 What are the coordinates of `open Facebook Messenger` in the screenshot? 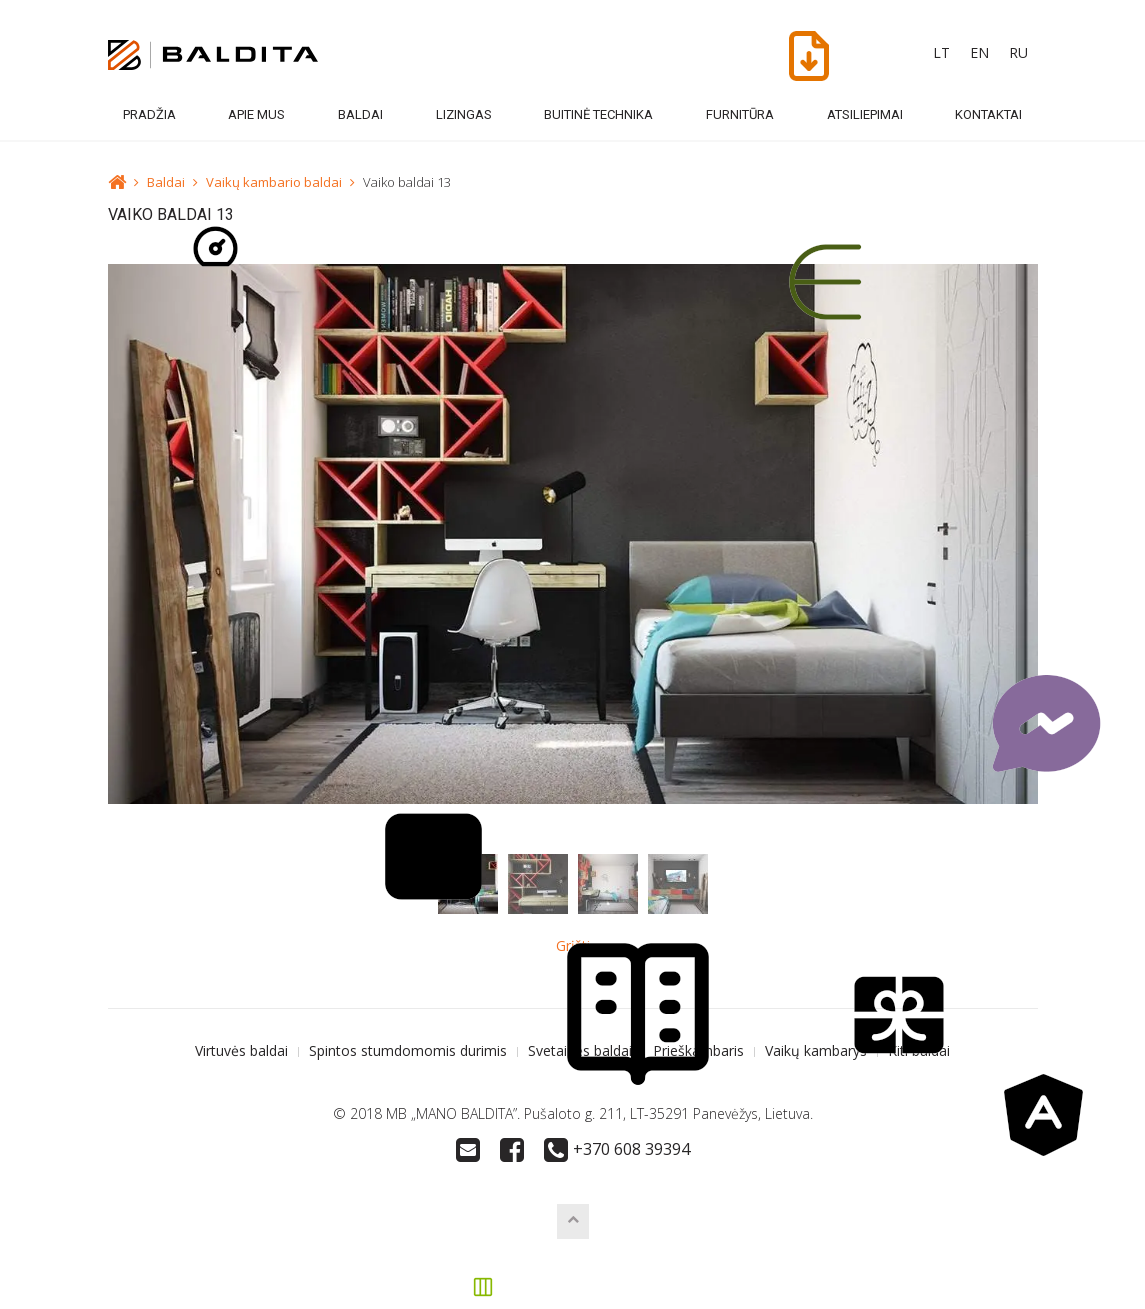 It's located at (1046, 723).